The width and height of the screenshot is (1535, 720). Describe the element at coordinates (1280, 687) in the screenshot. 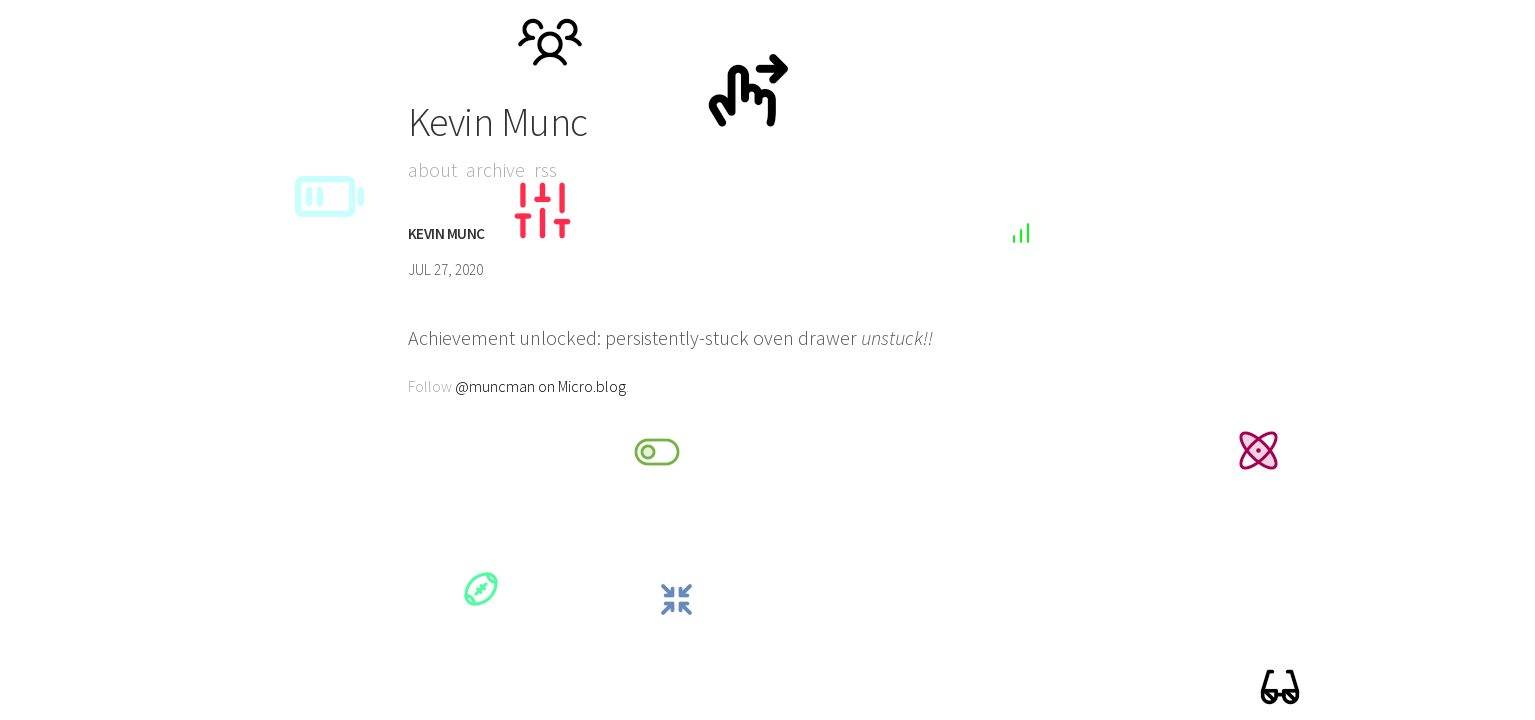

I see `toggle summer or beach mode` at that location.